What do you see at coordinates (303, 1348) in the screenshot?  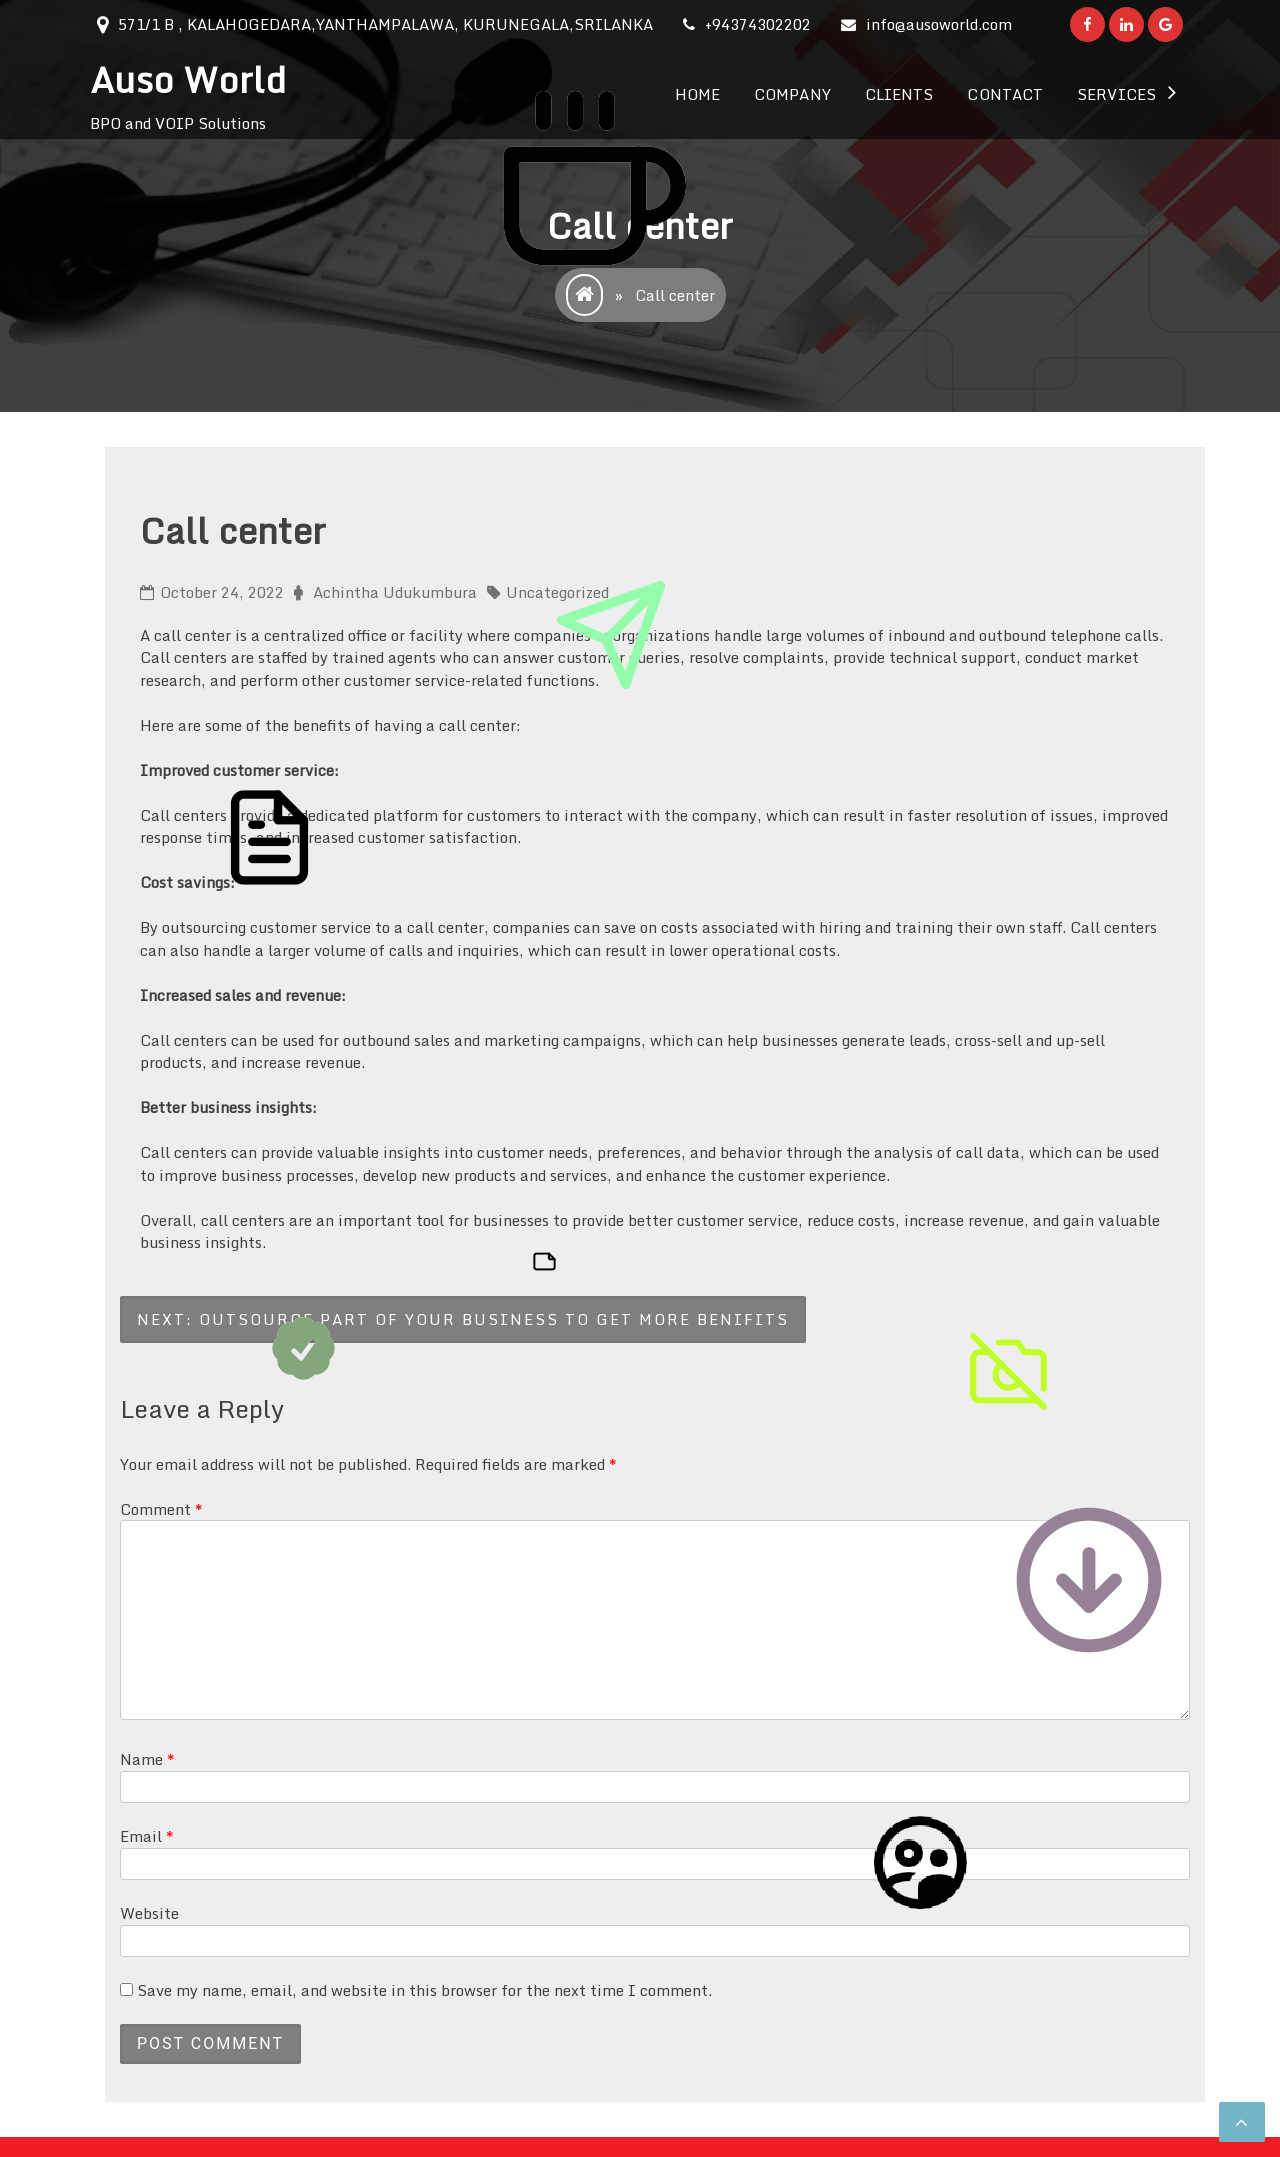 I see `verified account or profile status` at bounding box center [303, 1348].